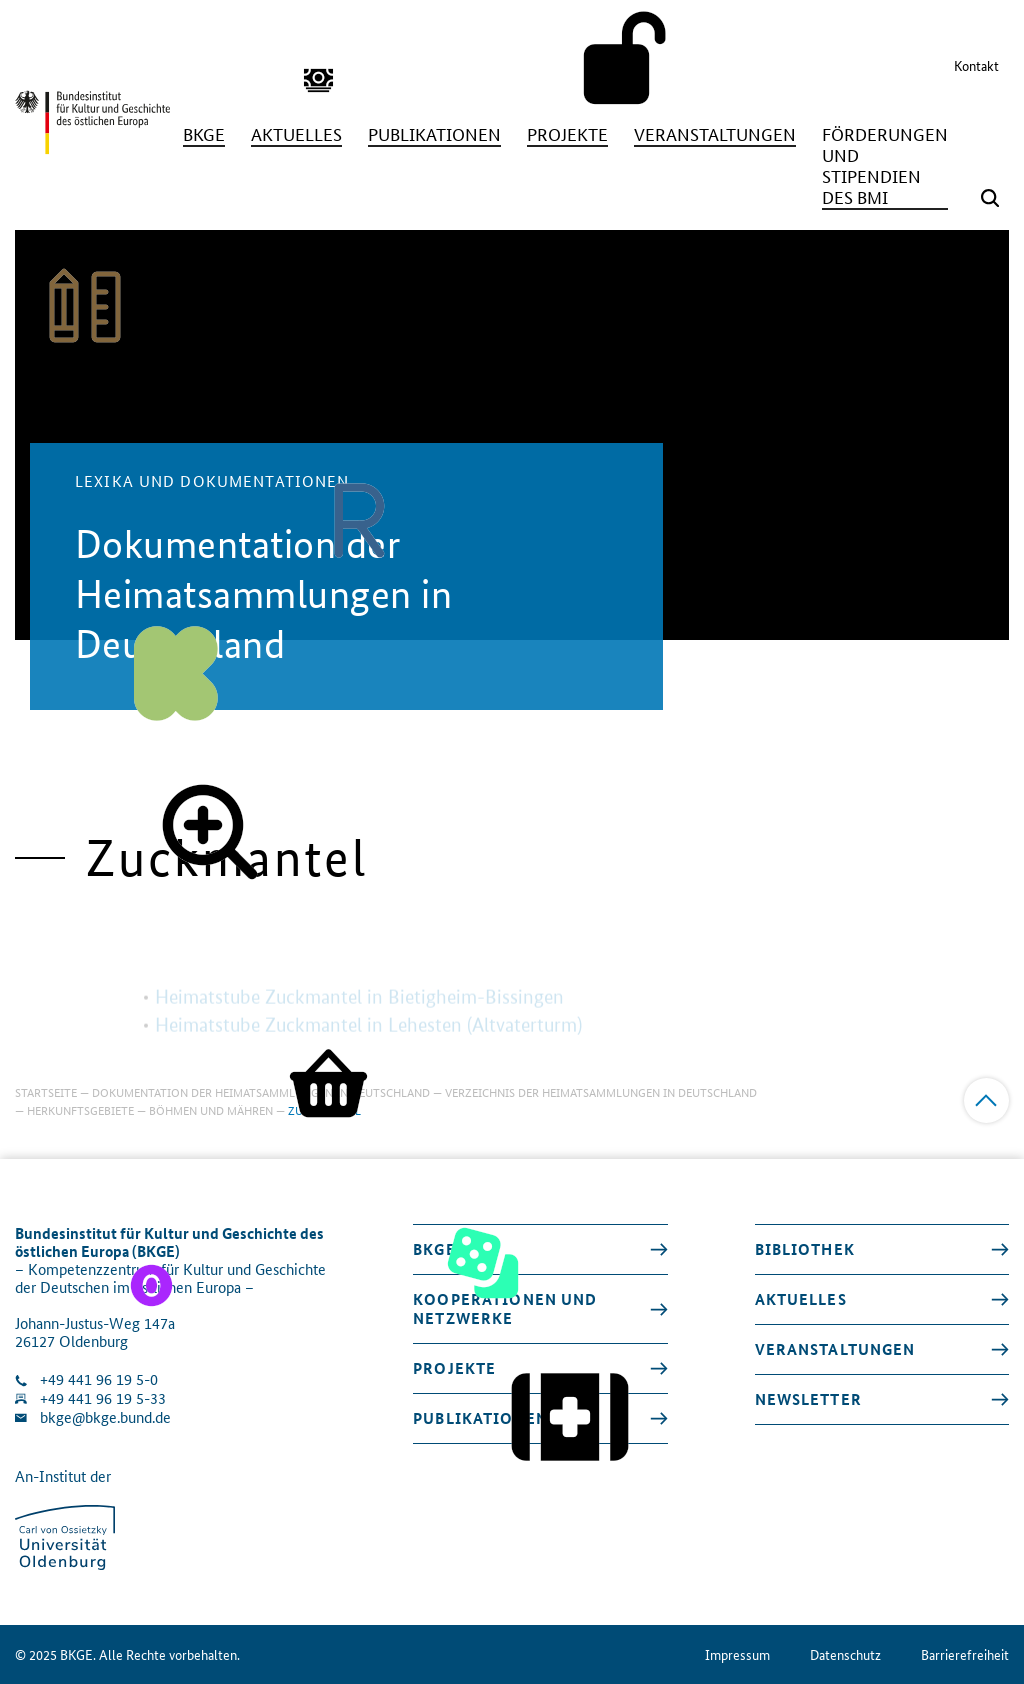  Describe the element at coordinates (483, 1263) in the screenshot. I see `randomize or shuffle content` at that location.